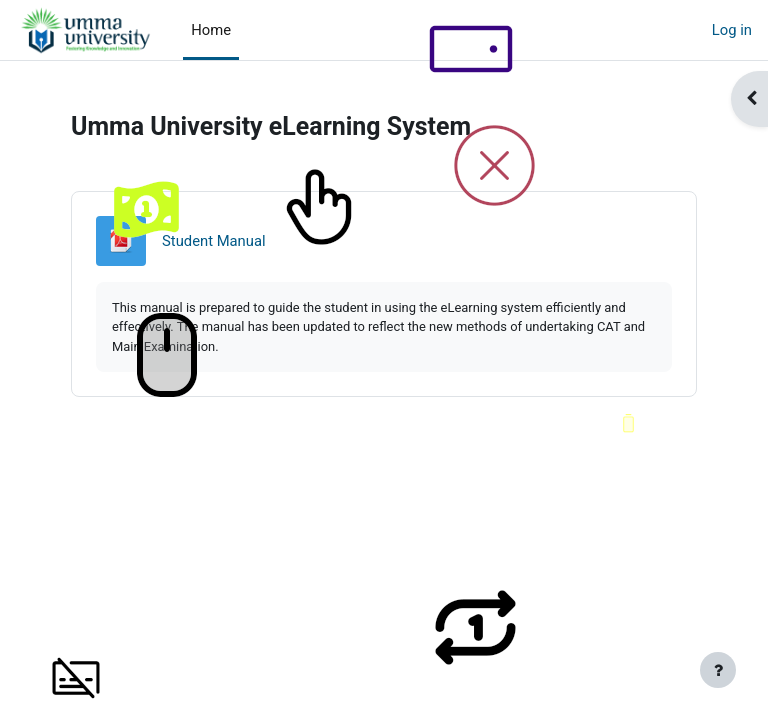 The height and width of the screenshot is (720, 768). I want to click on disable subtitles or closed captions, so click(76, 678).